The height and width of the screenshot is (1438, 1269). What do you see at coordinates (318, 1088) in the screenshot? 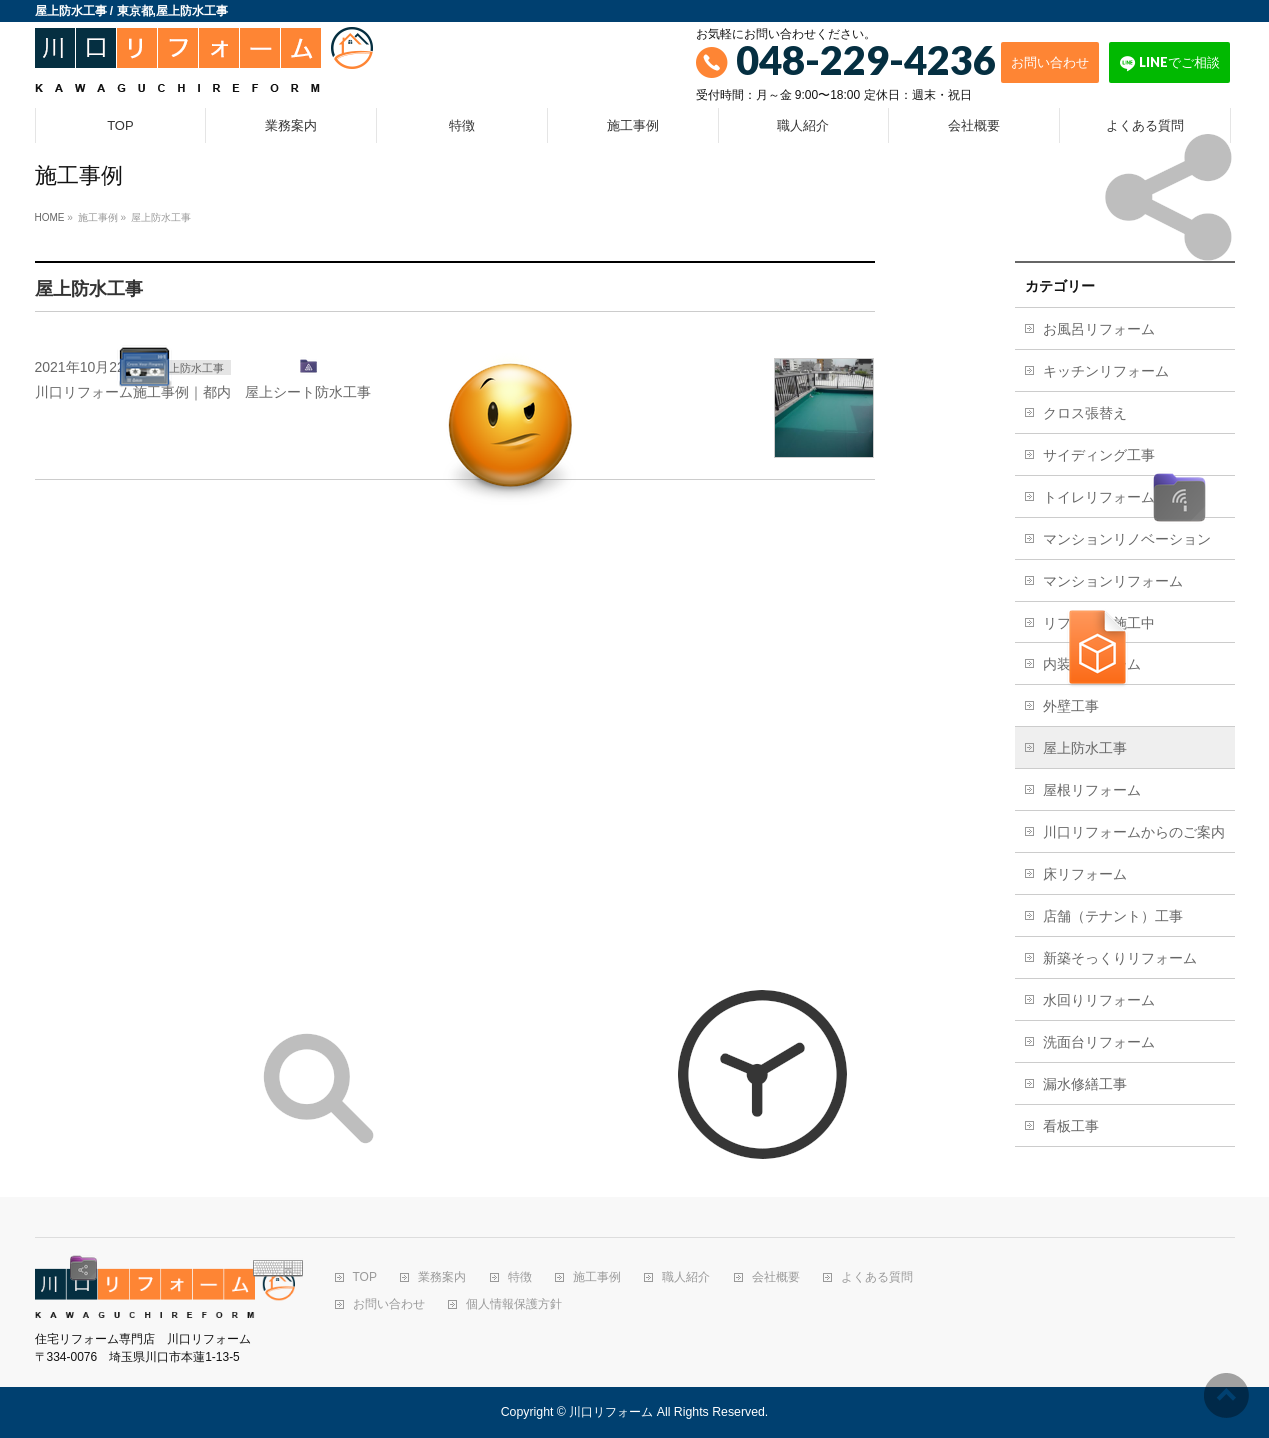
I see `open saved searches folder` at bounding box center [318, 1088].